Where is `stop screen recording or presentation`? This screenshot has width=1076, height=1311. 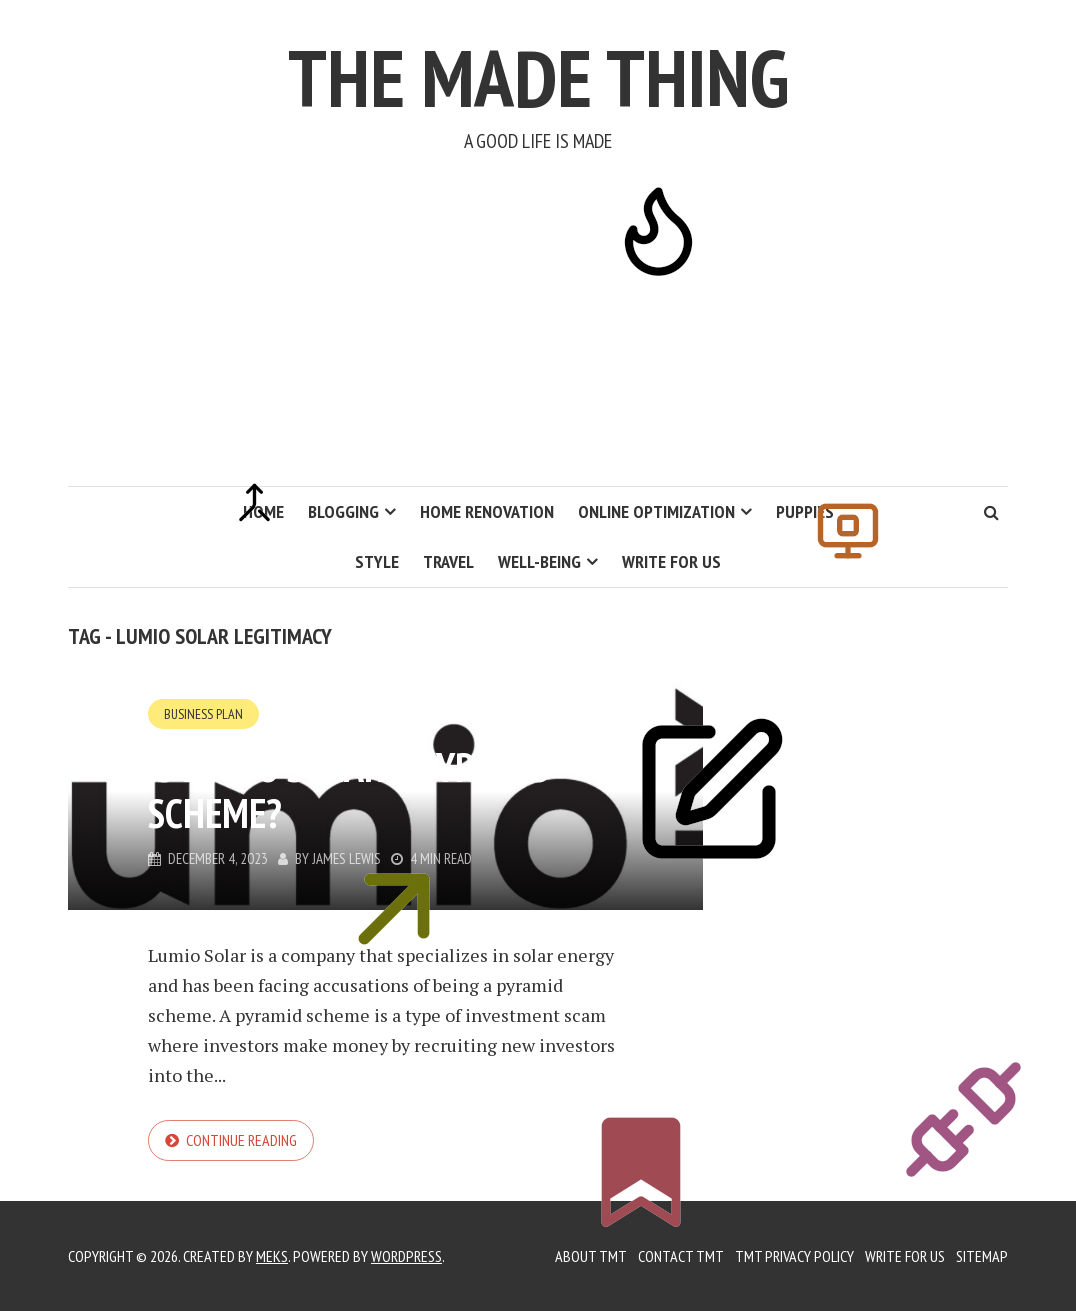
stop screen recording or presentation is located at coordinates (848, 531).